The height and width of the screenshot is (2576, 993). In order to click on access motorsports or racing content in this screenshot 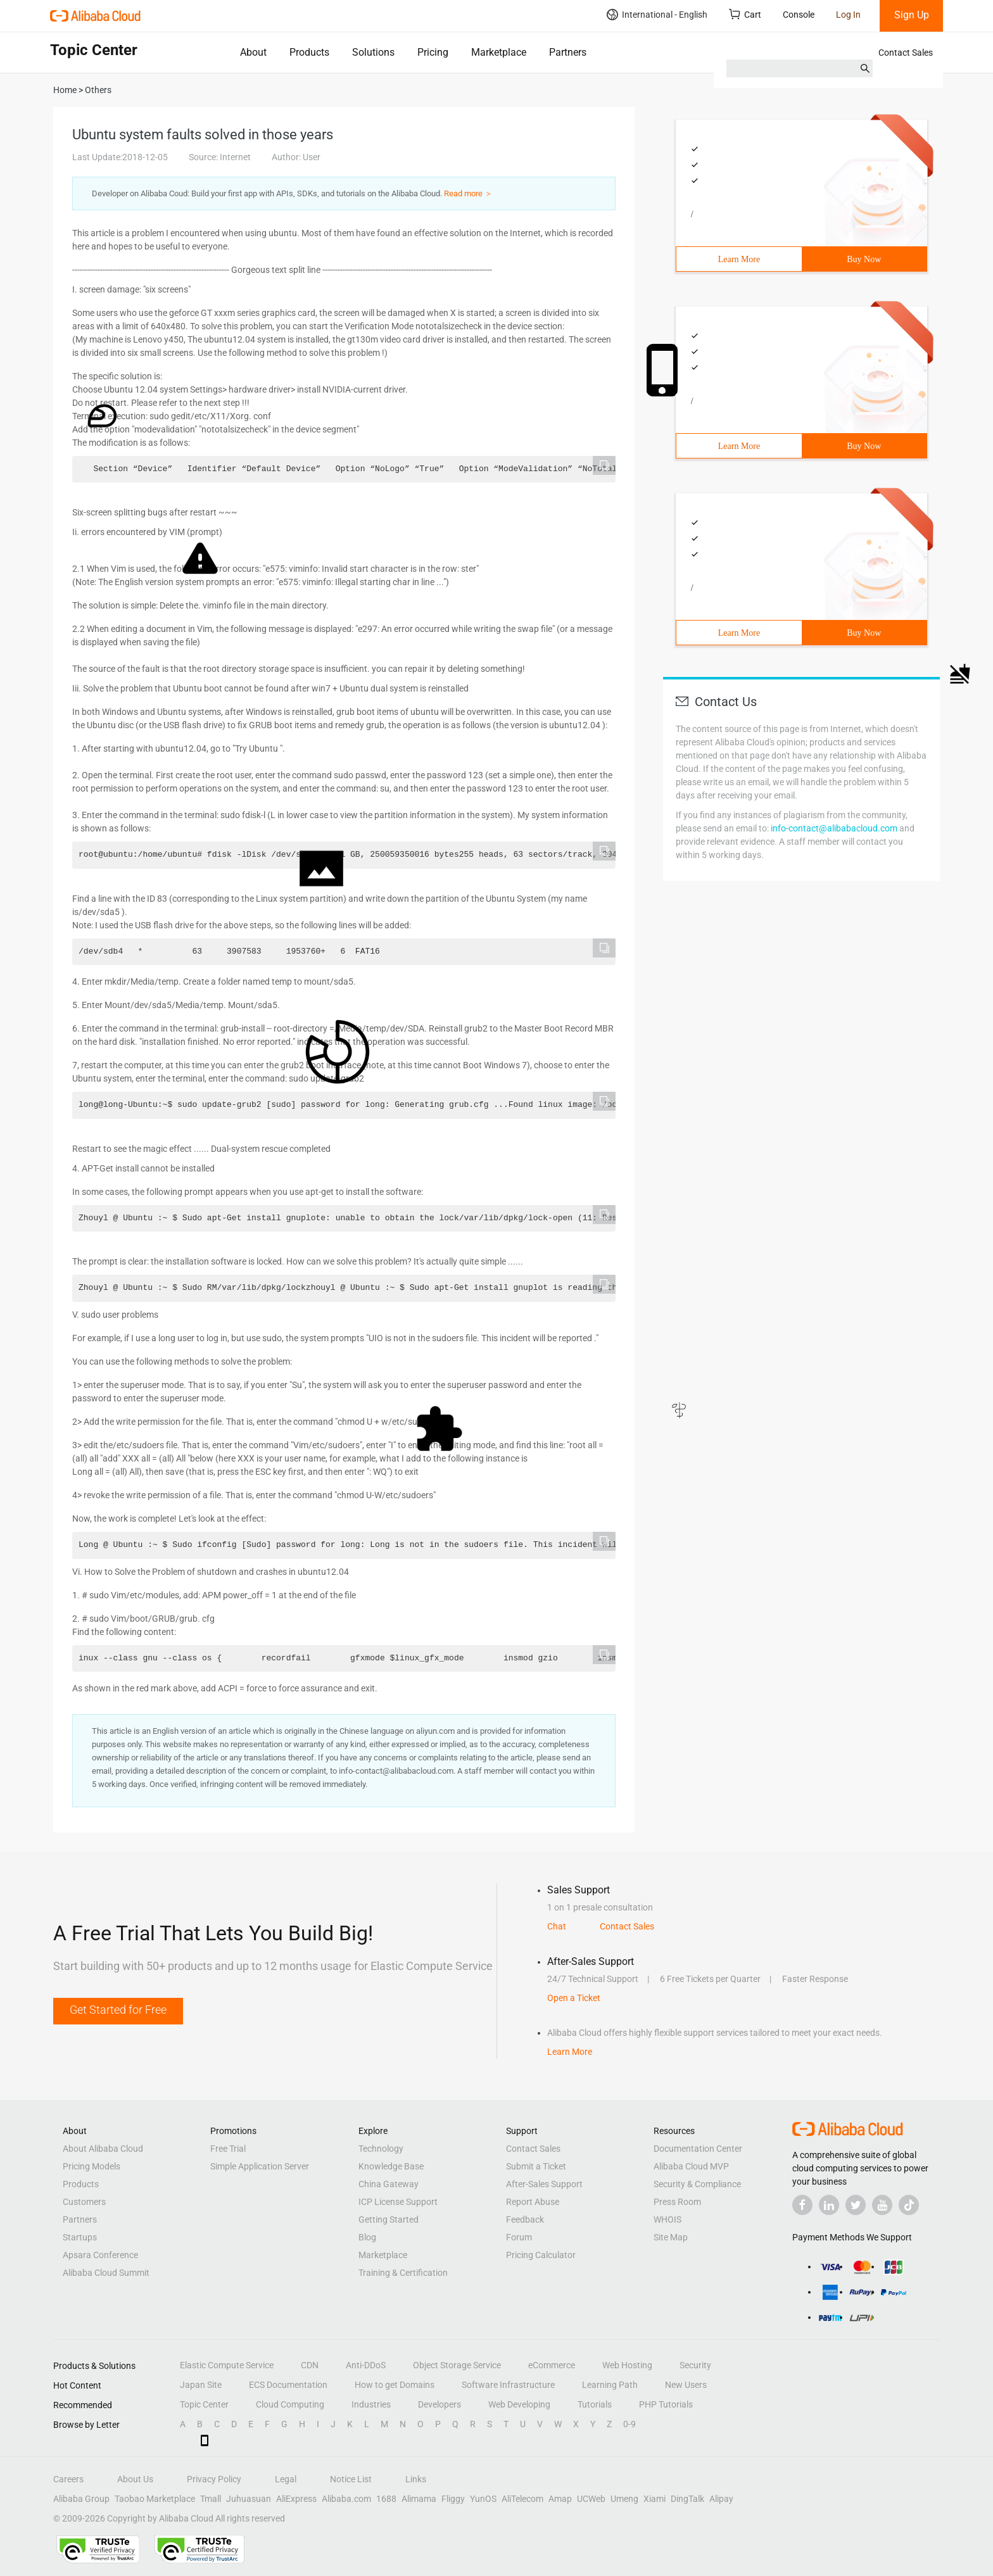, I will do `click(102, 415)`.